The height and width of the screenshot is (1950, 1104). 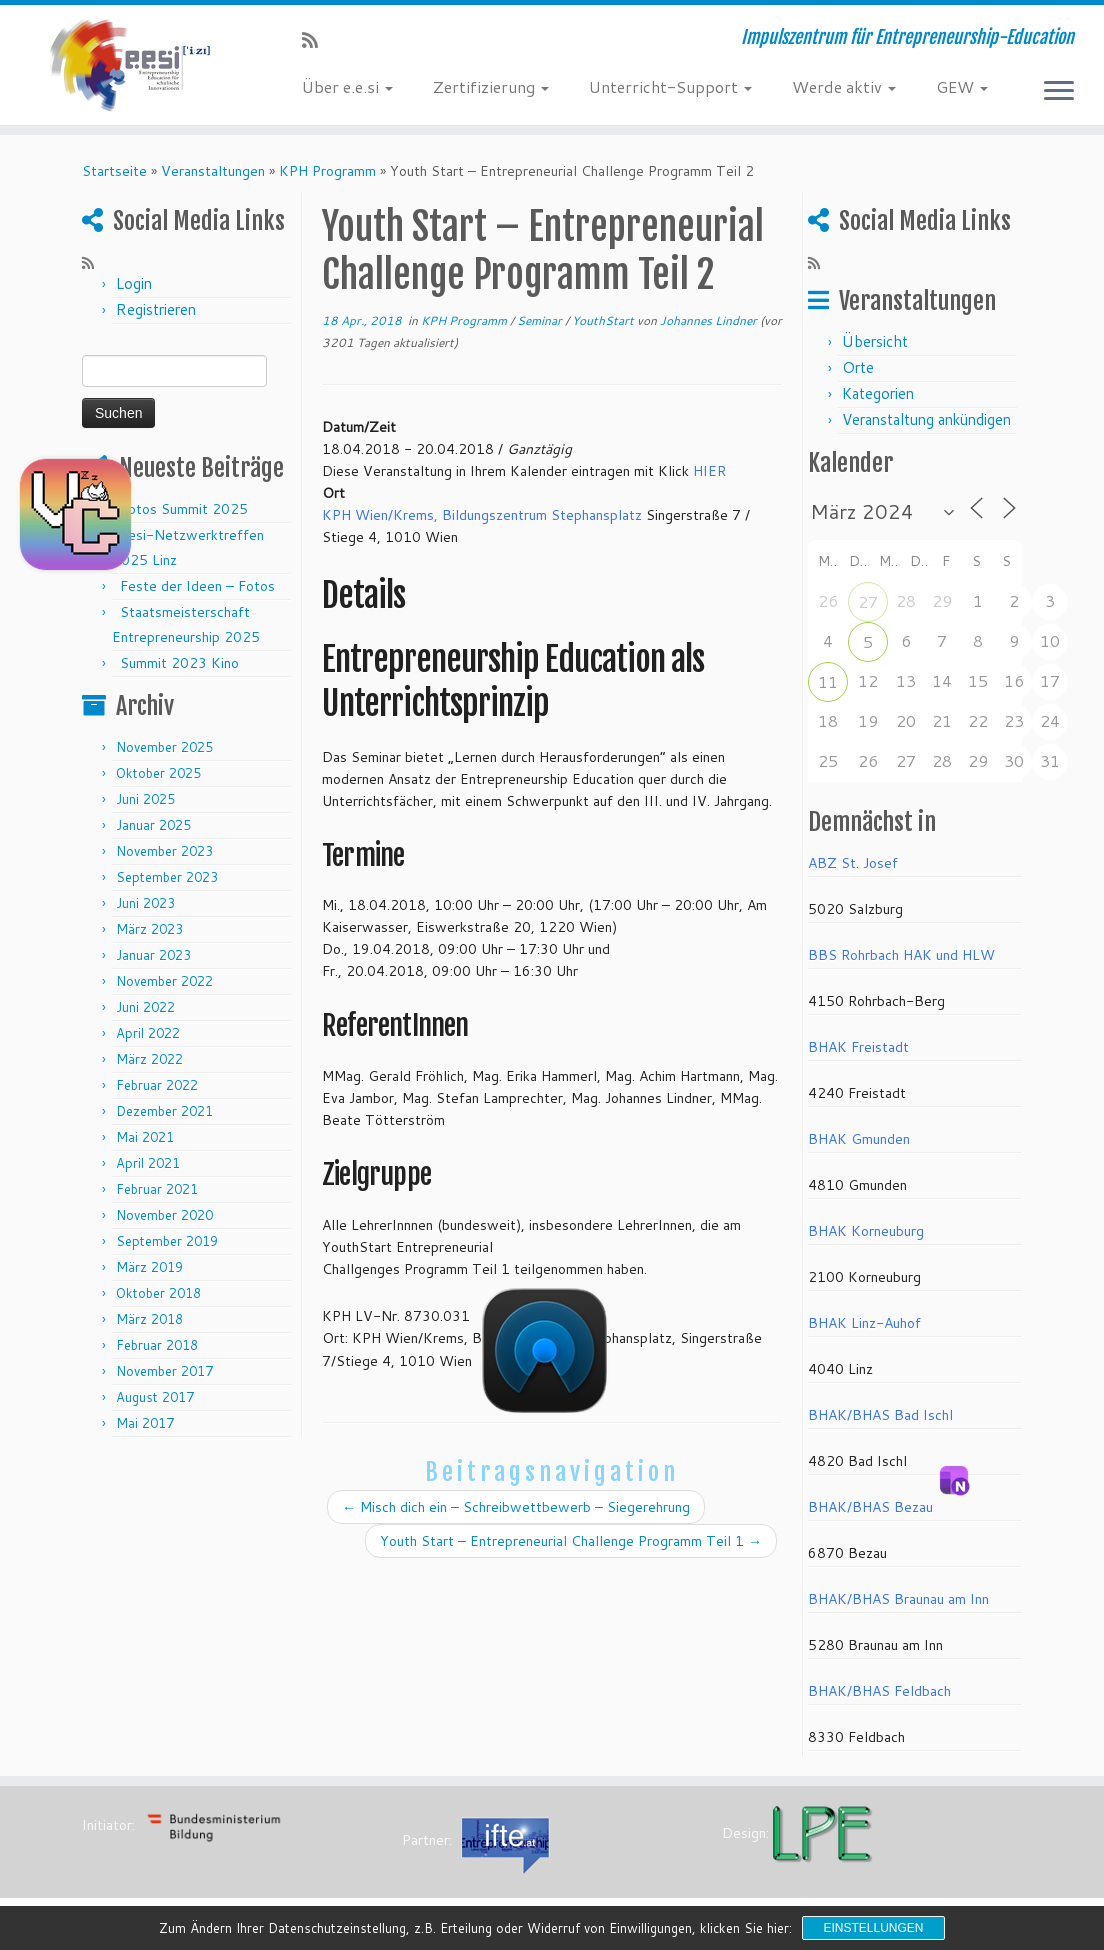 What do you see at coordinates (75, 512) in the screenshot?
I see `open vesktop, a discord client mod` at bounding box center [75, 512].